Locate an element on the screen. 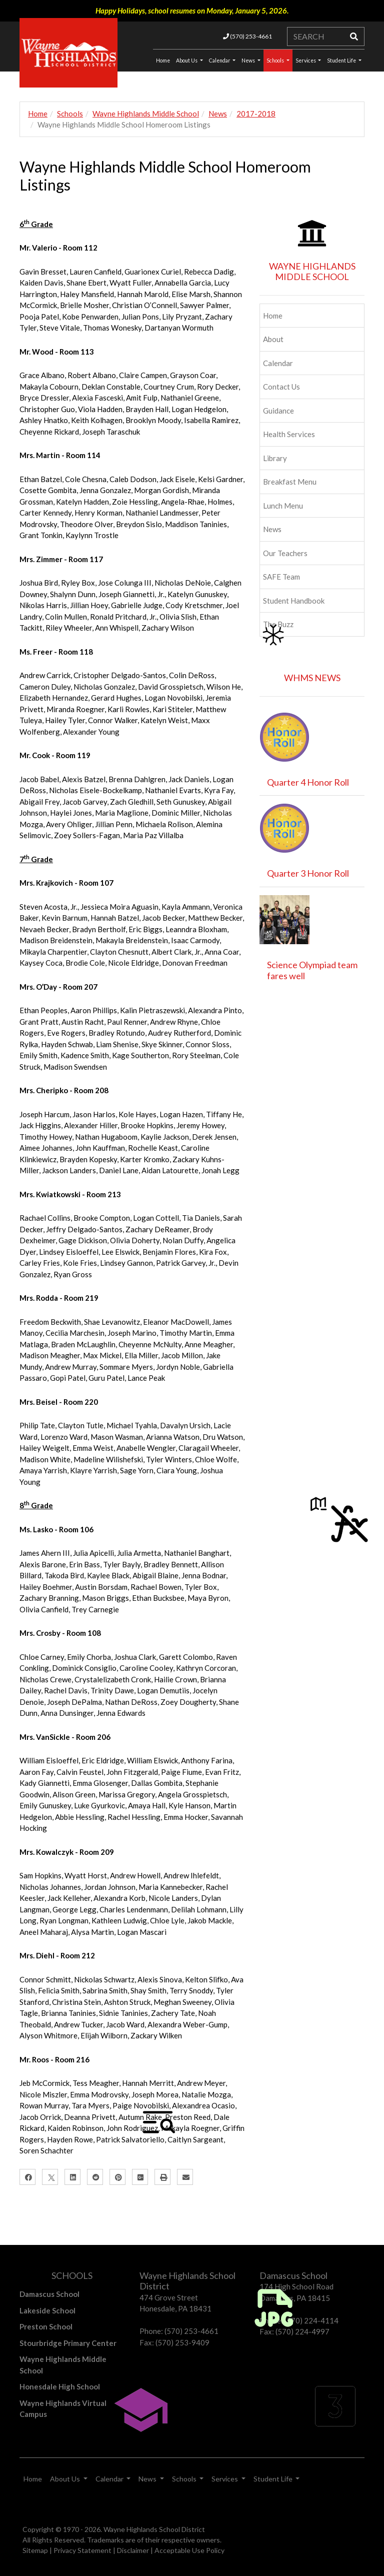  disable math function or formula mode is located at coordinates (350, 1524).